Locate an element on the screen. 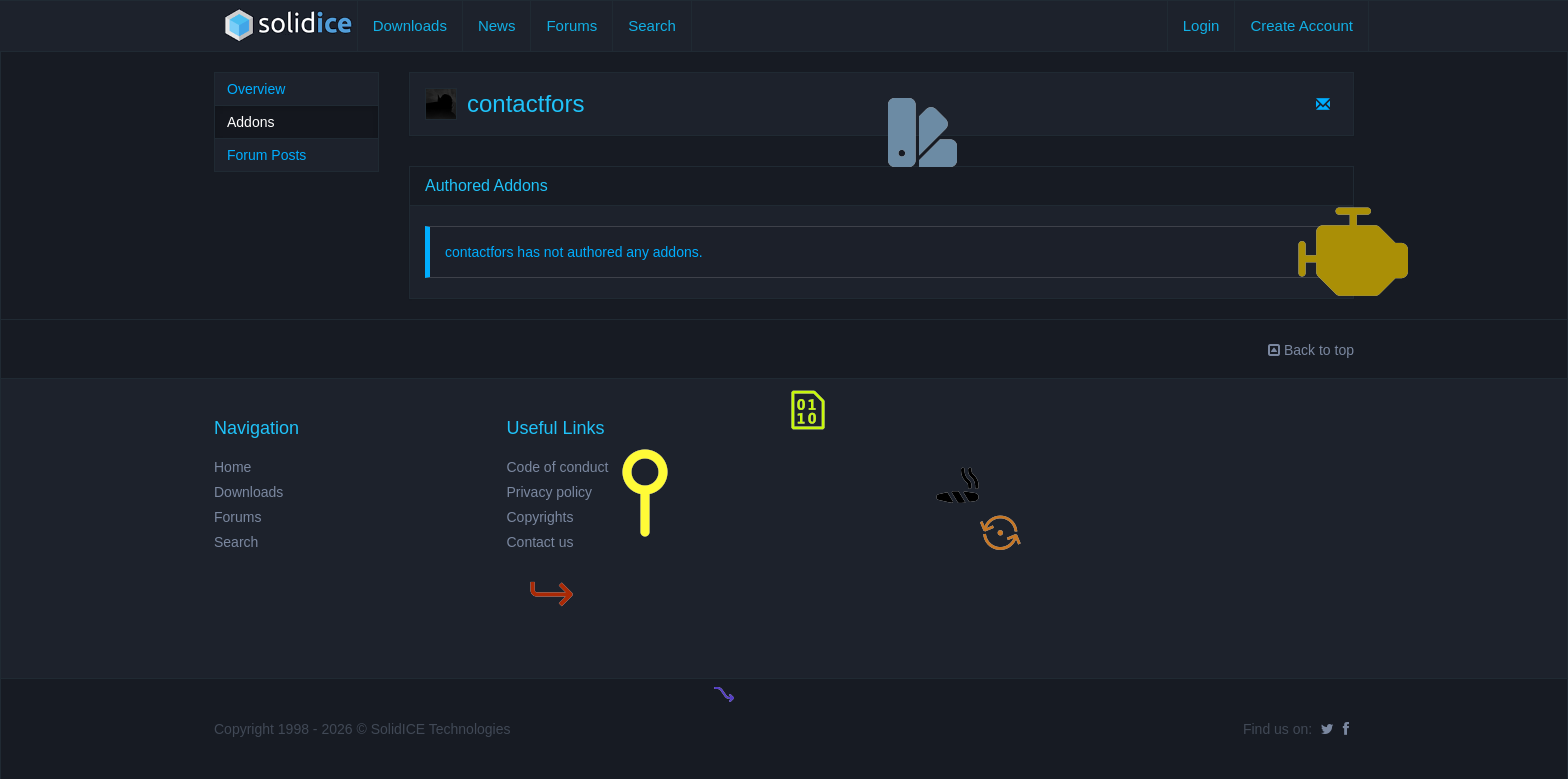 The image size is (1568, 779). open color picker or palette options is located at coordinates (922, 132).